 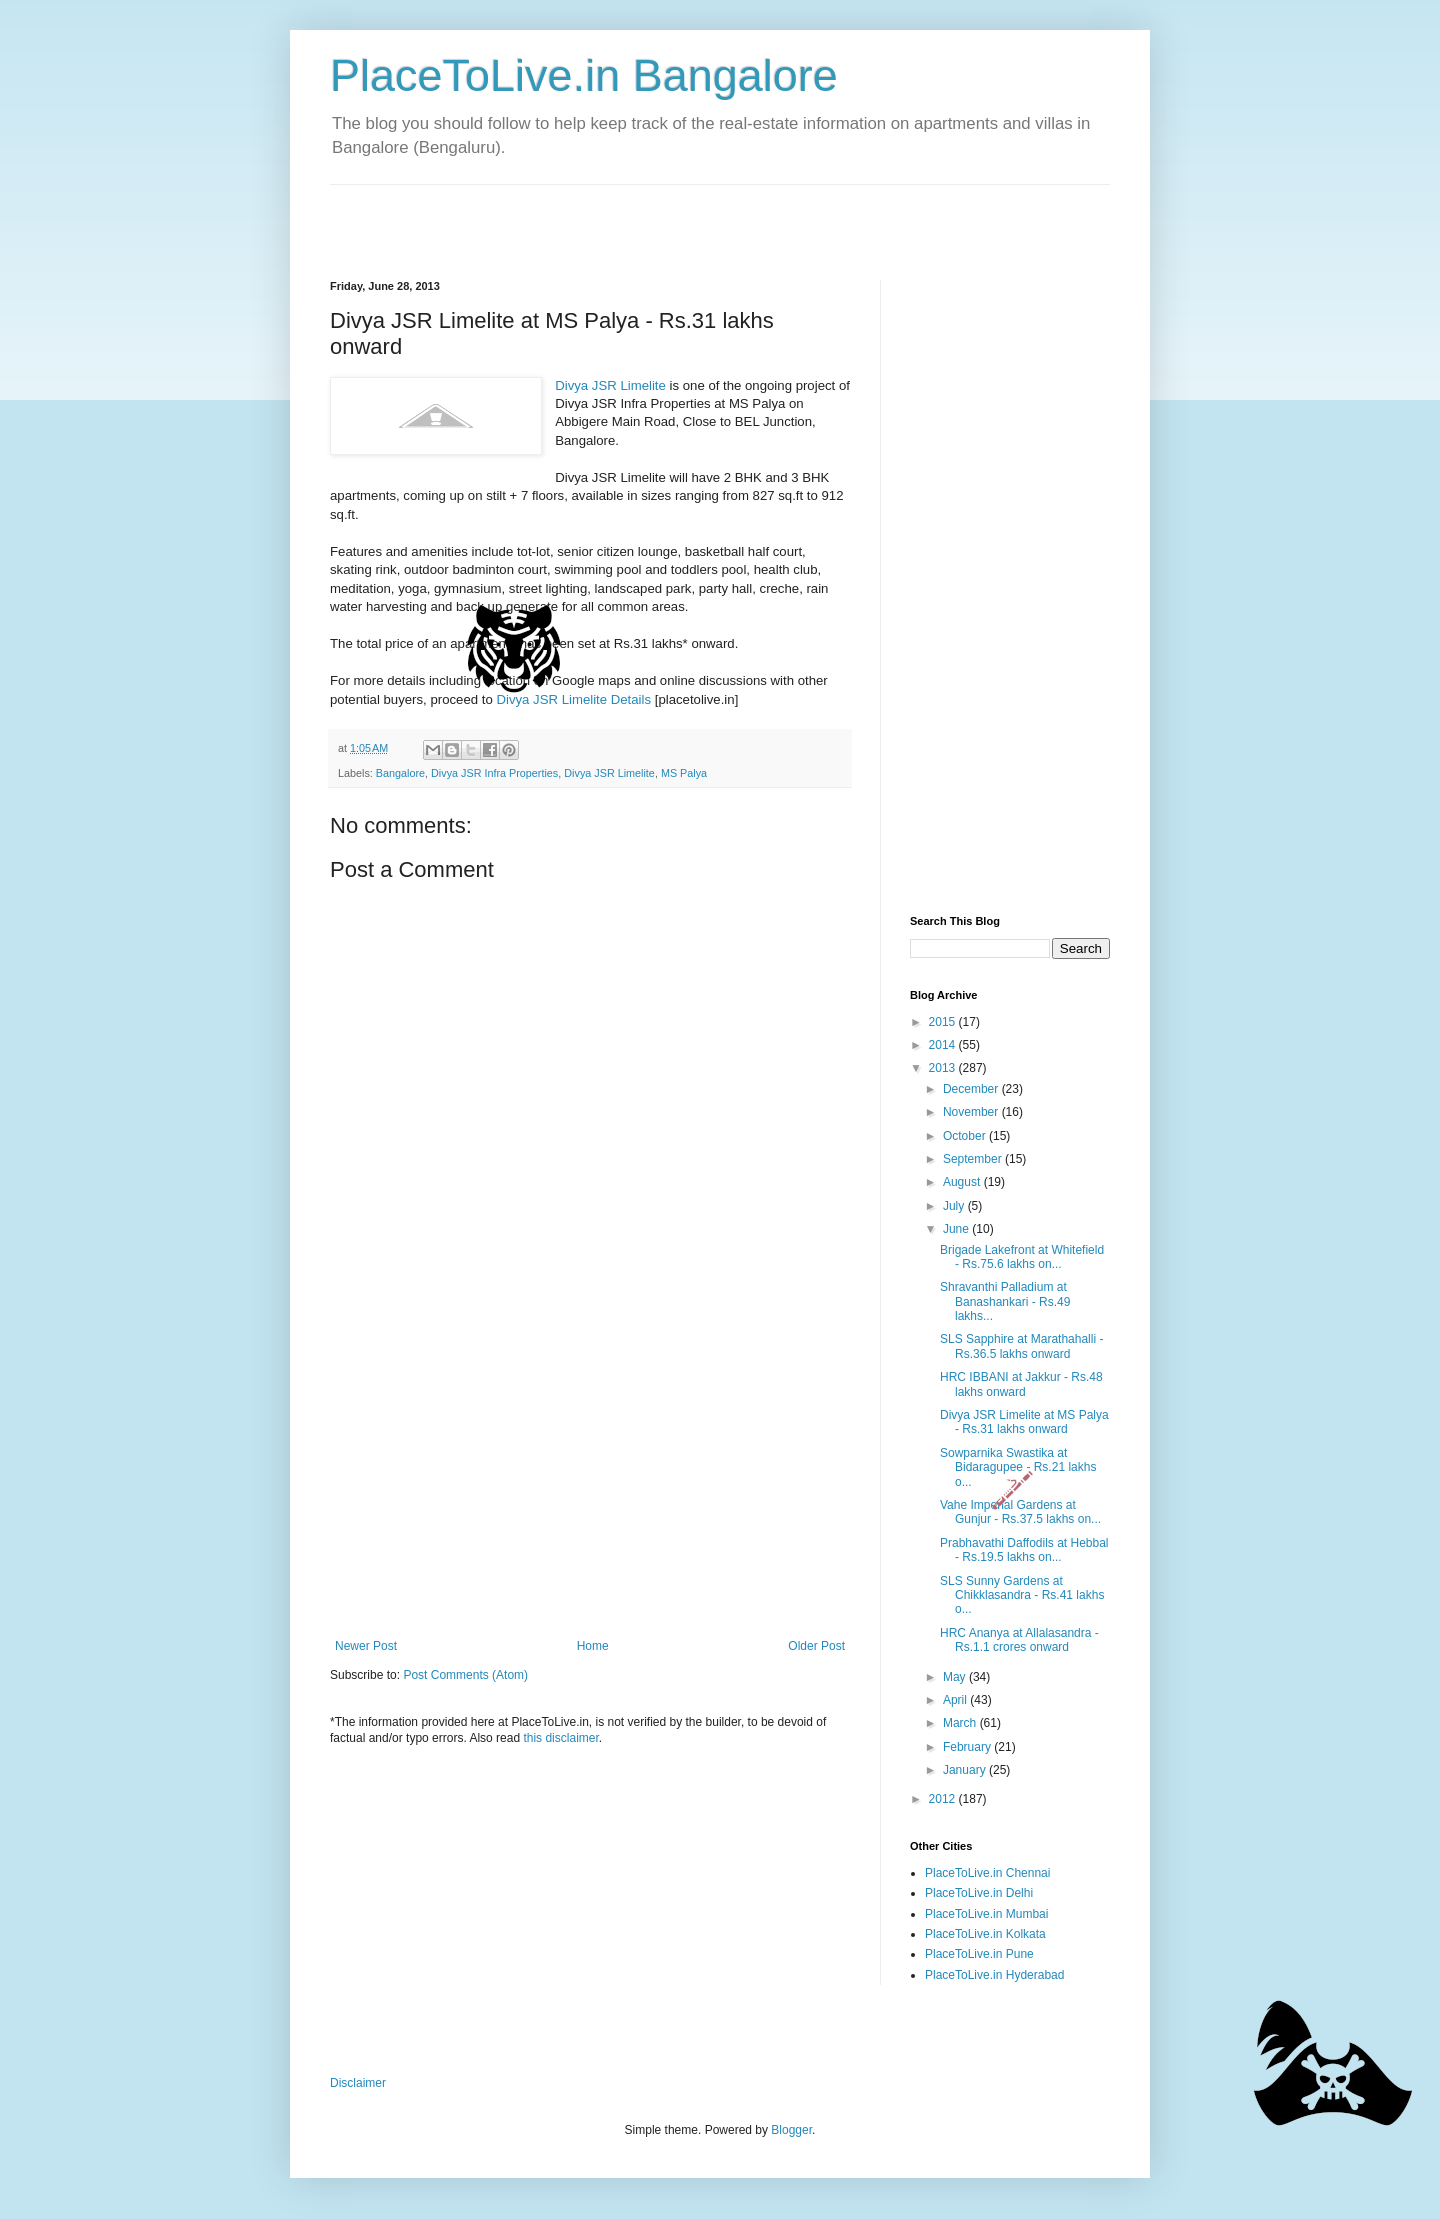 I want to click on select pirate character or theme, so click(x=1333, y=2063).